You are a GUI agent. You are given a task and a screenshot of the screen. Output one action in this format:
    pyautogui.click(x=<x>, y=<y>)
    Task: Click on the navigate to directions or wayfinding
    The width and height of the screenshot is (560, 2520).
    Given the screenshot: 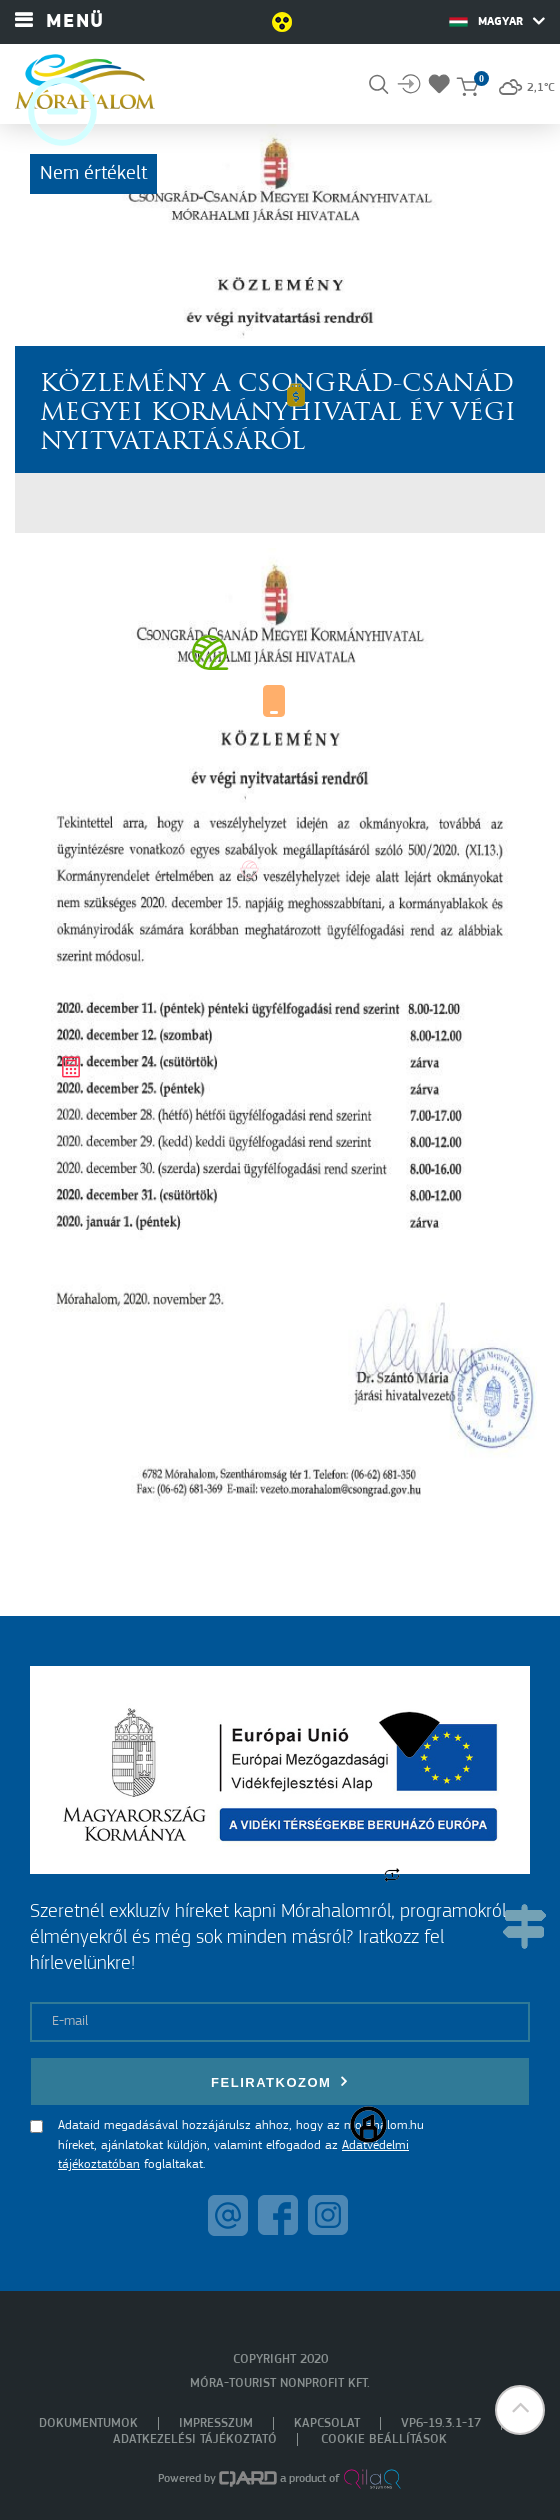 What is the action you would take?
    pyautogui.click(x=524, y=1926)
    